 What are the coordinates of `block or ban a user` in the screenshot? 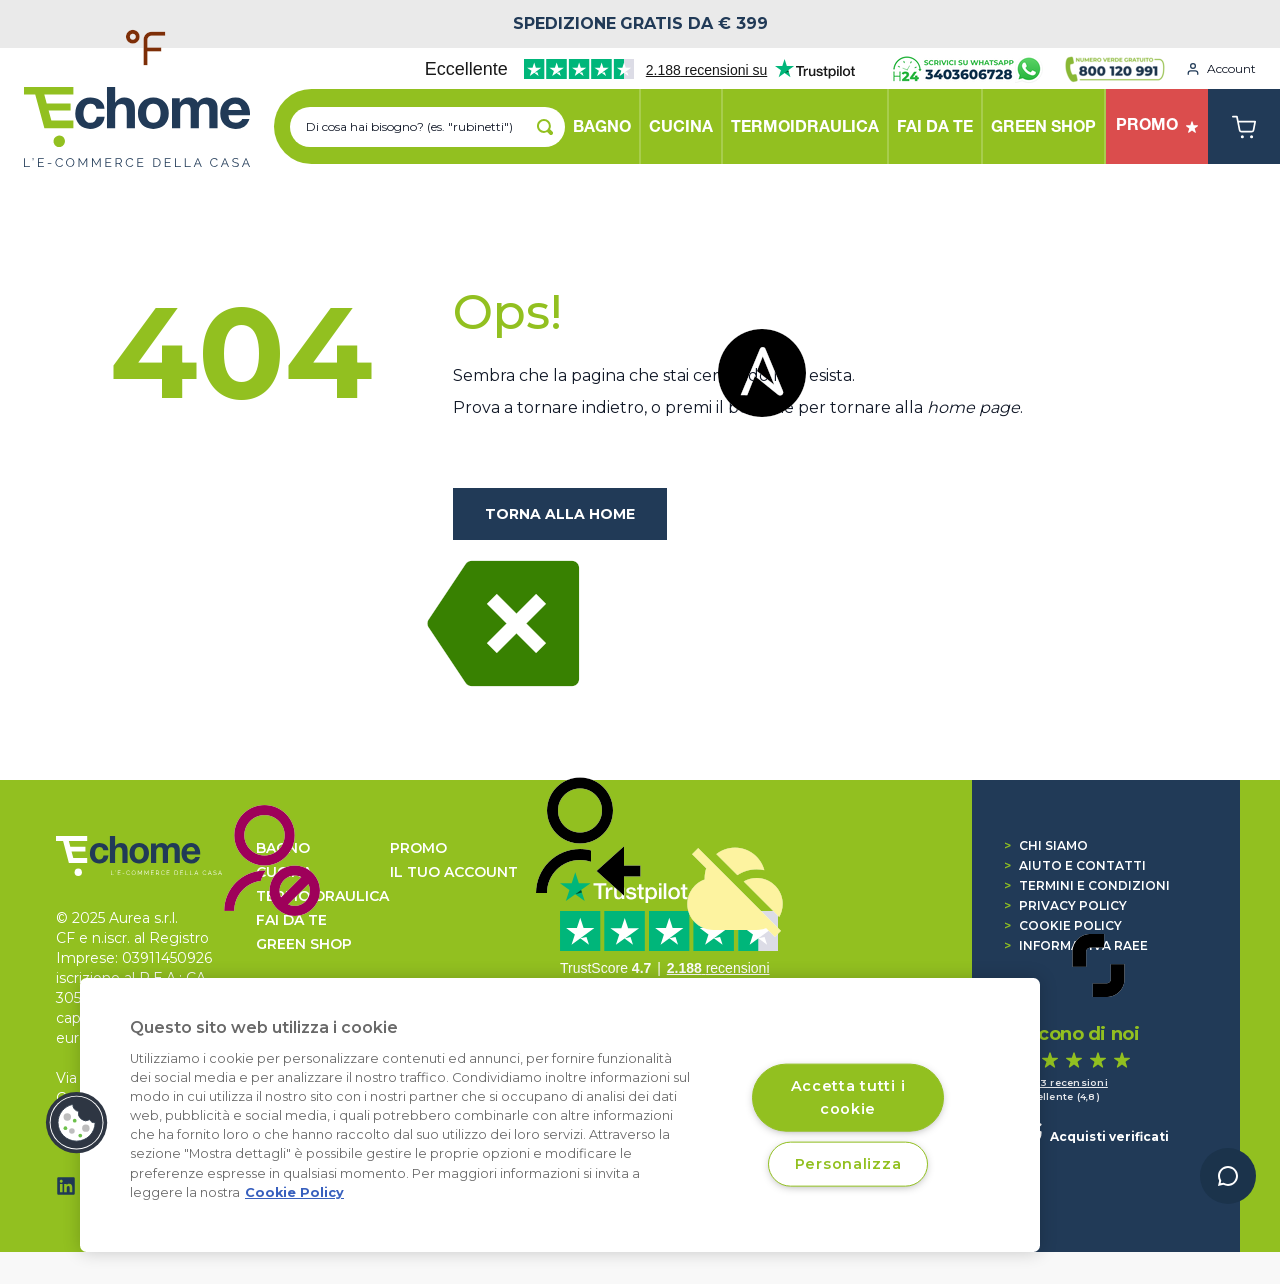 It's located at (264, 860).